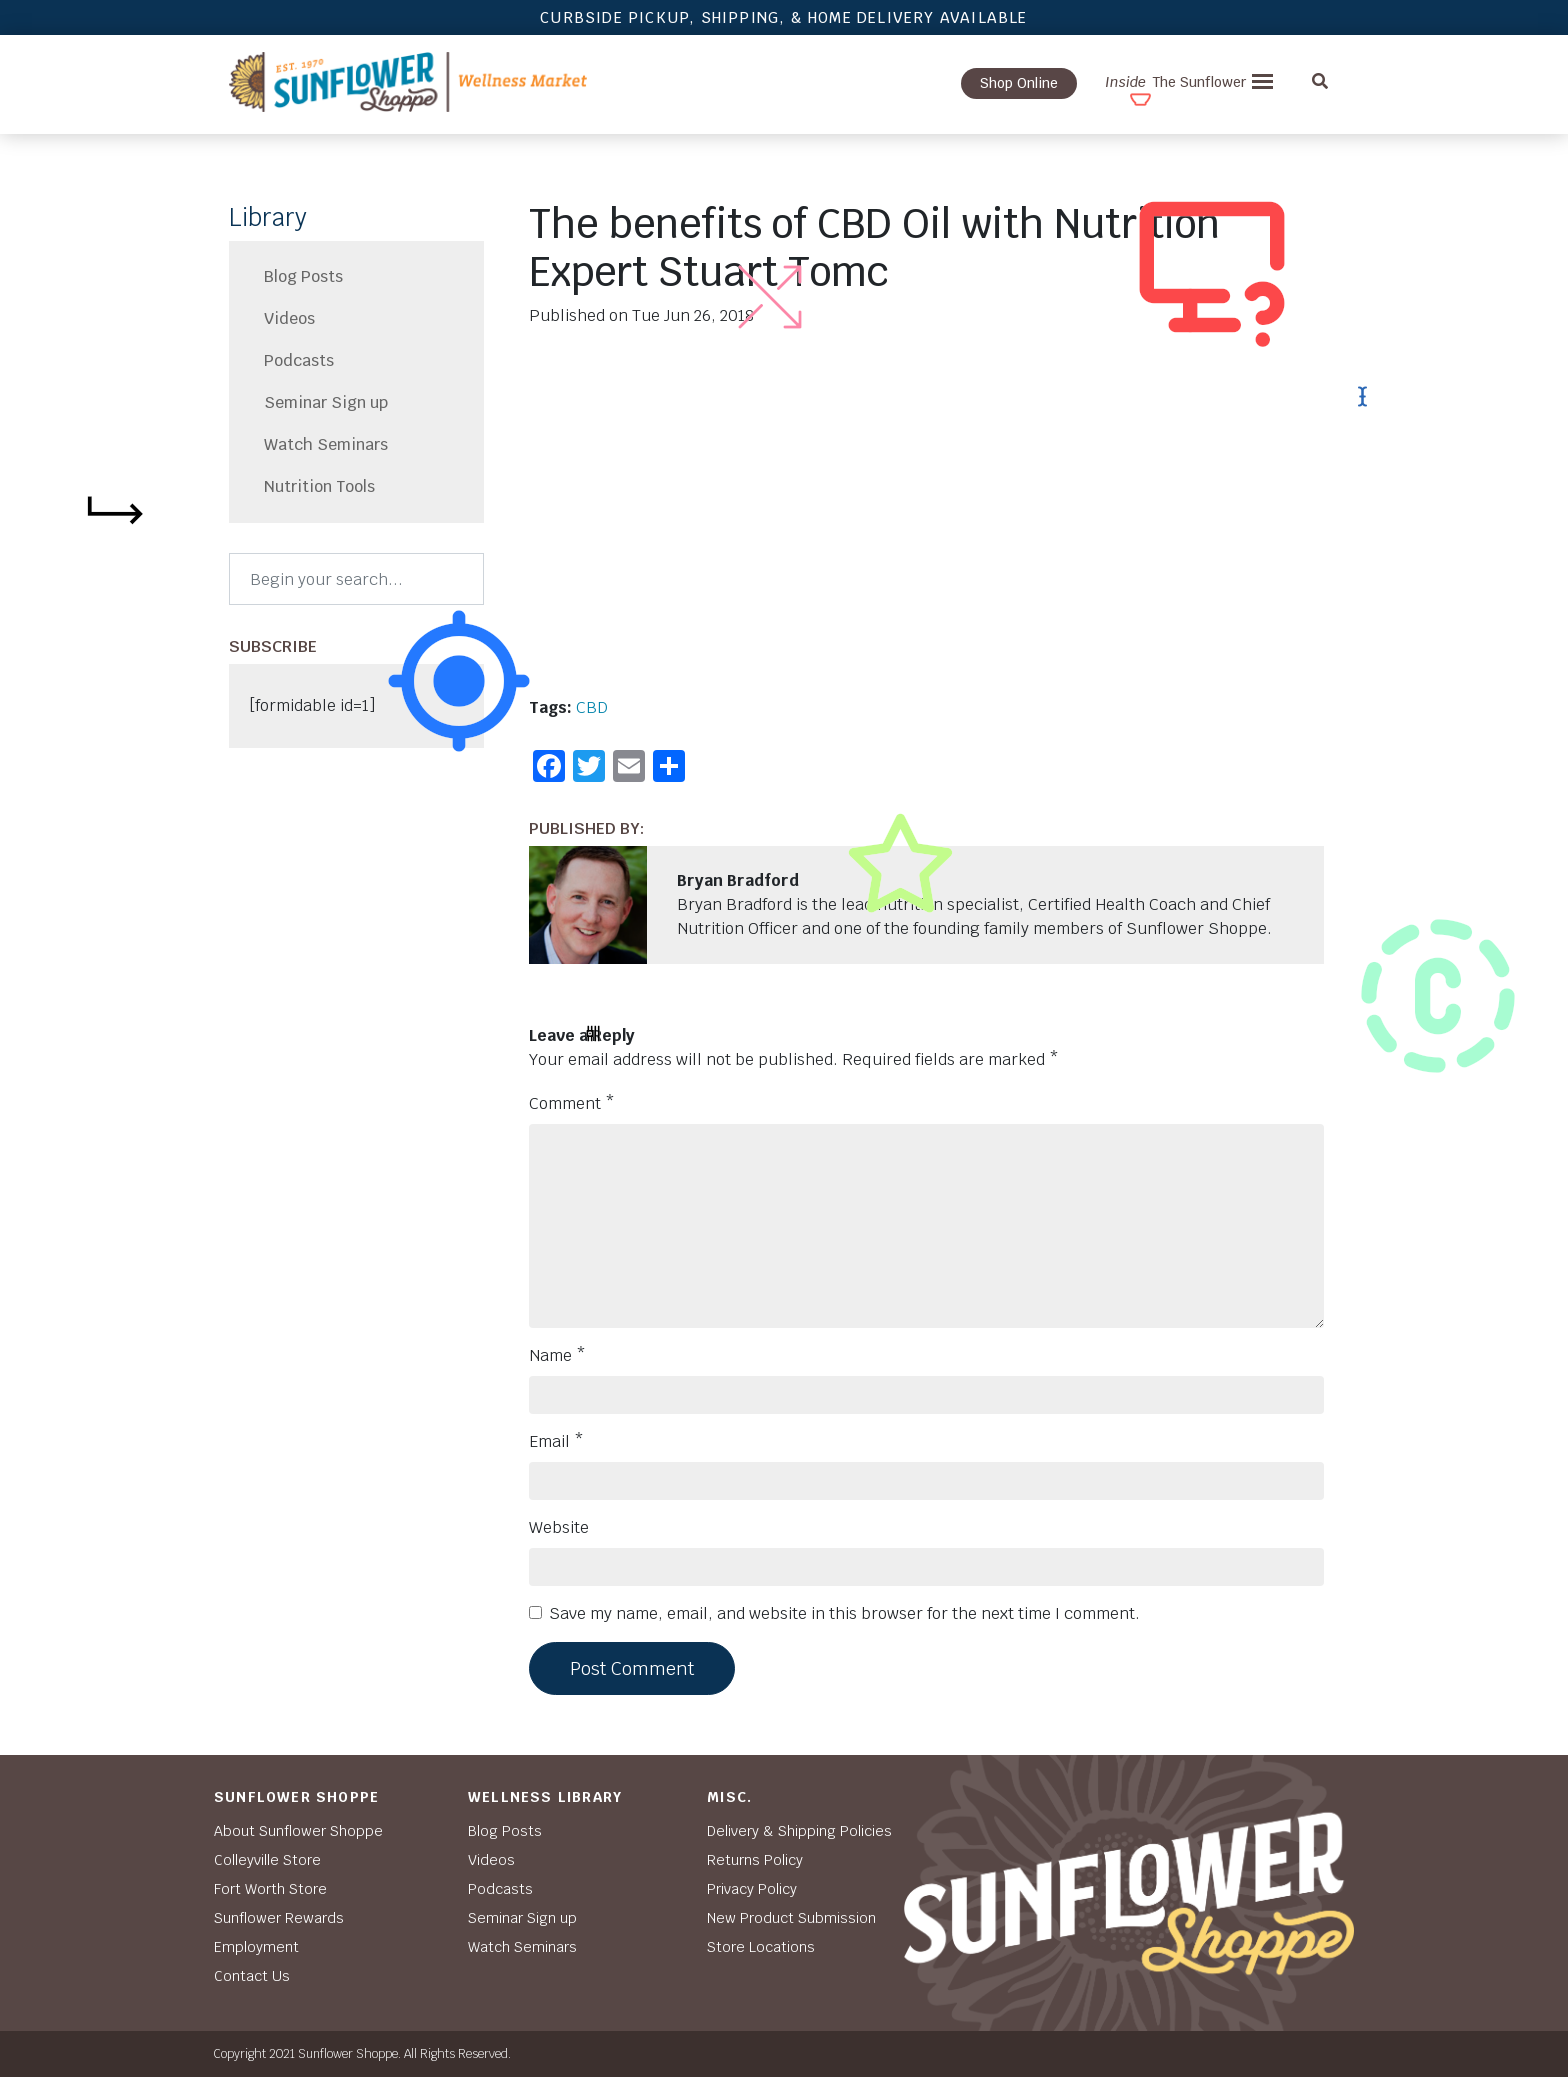 Image resolution: width=1568 pixels, height=2077 pixels. What do you see at coordinates (900, 865) in the screenshot?
I see `add to favorites` at bounding box center [900, 865].